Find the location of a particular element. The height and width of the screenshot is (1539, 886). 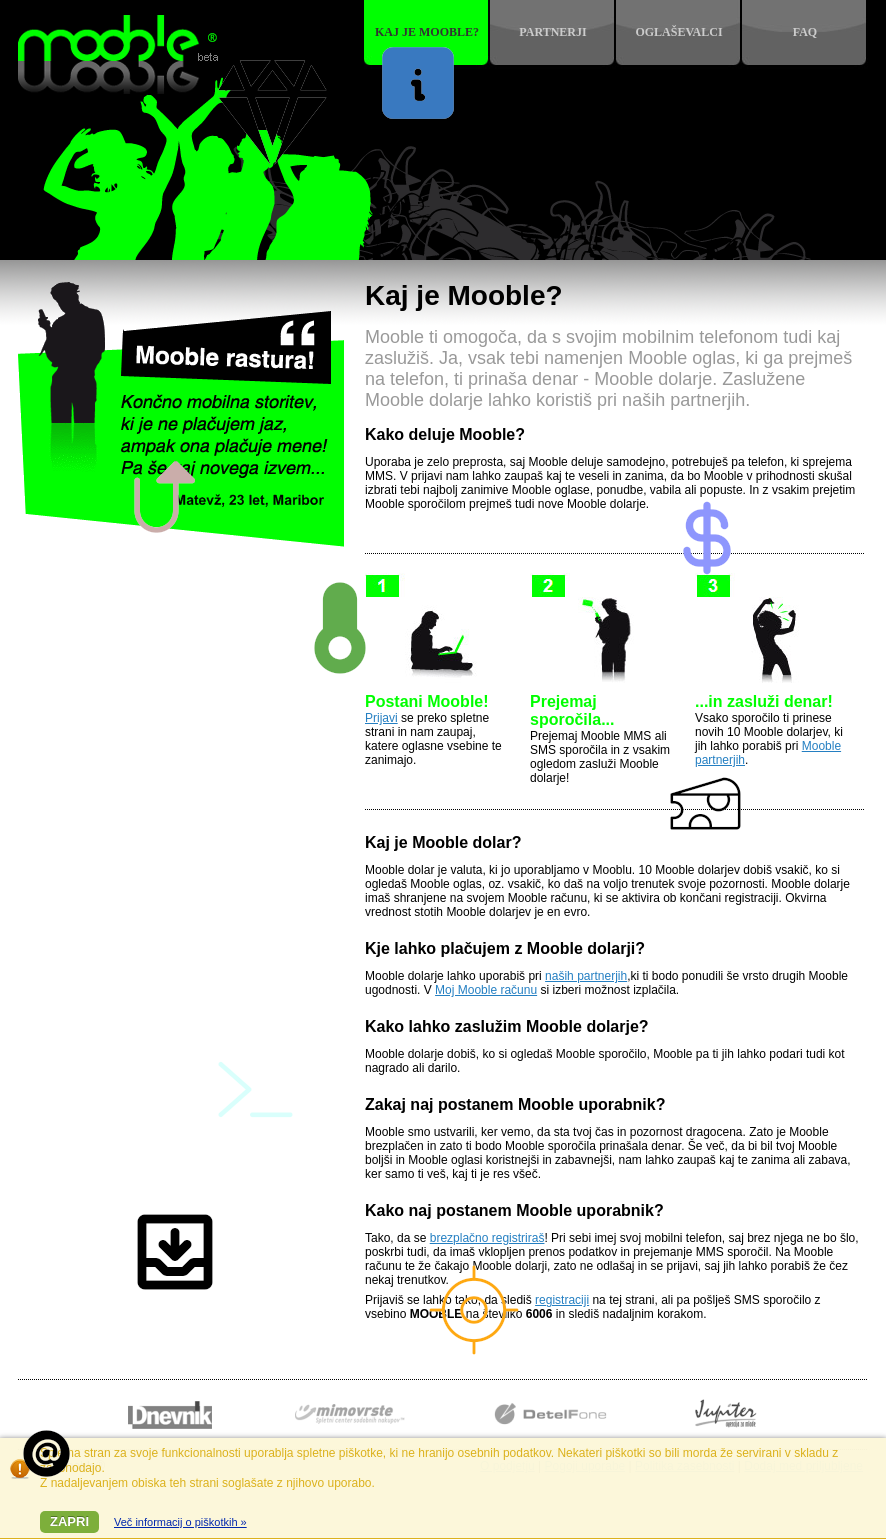

view more information or details is located at coordinates (418, 83).